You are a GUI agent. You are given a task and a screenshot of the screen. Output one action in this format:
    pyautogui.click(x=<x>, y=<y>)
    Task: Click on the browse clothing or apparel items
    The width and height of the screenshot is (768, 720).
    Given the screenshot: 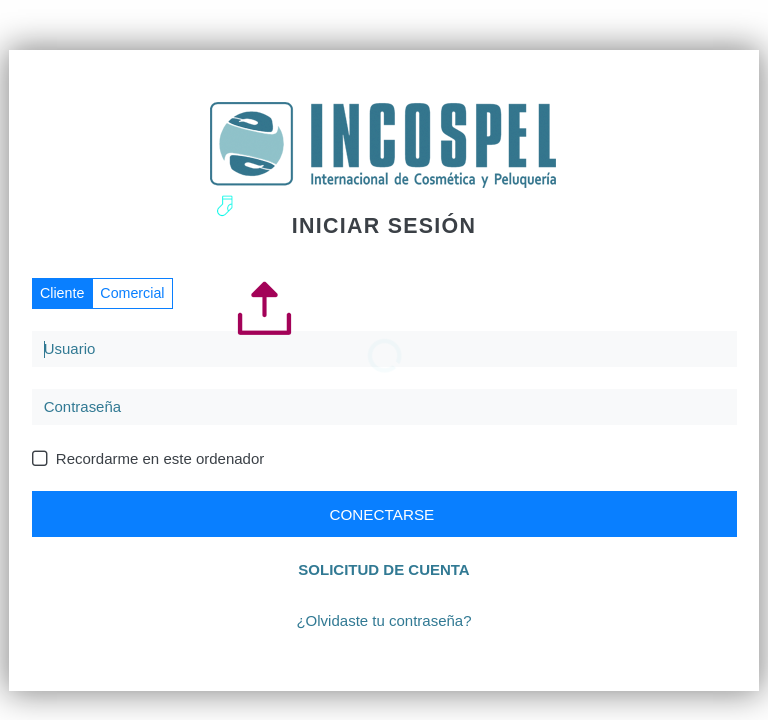 What is the action you would take?
    pyautogui.click(x=225, y=205)
    